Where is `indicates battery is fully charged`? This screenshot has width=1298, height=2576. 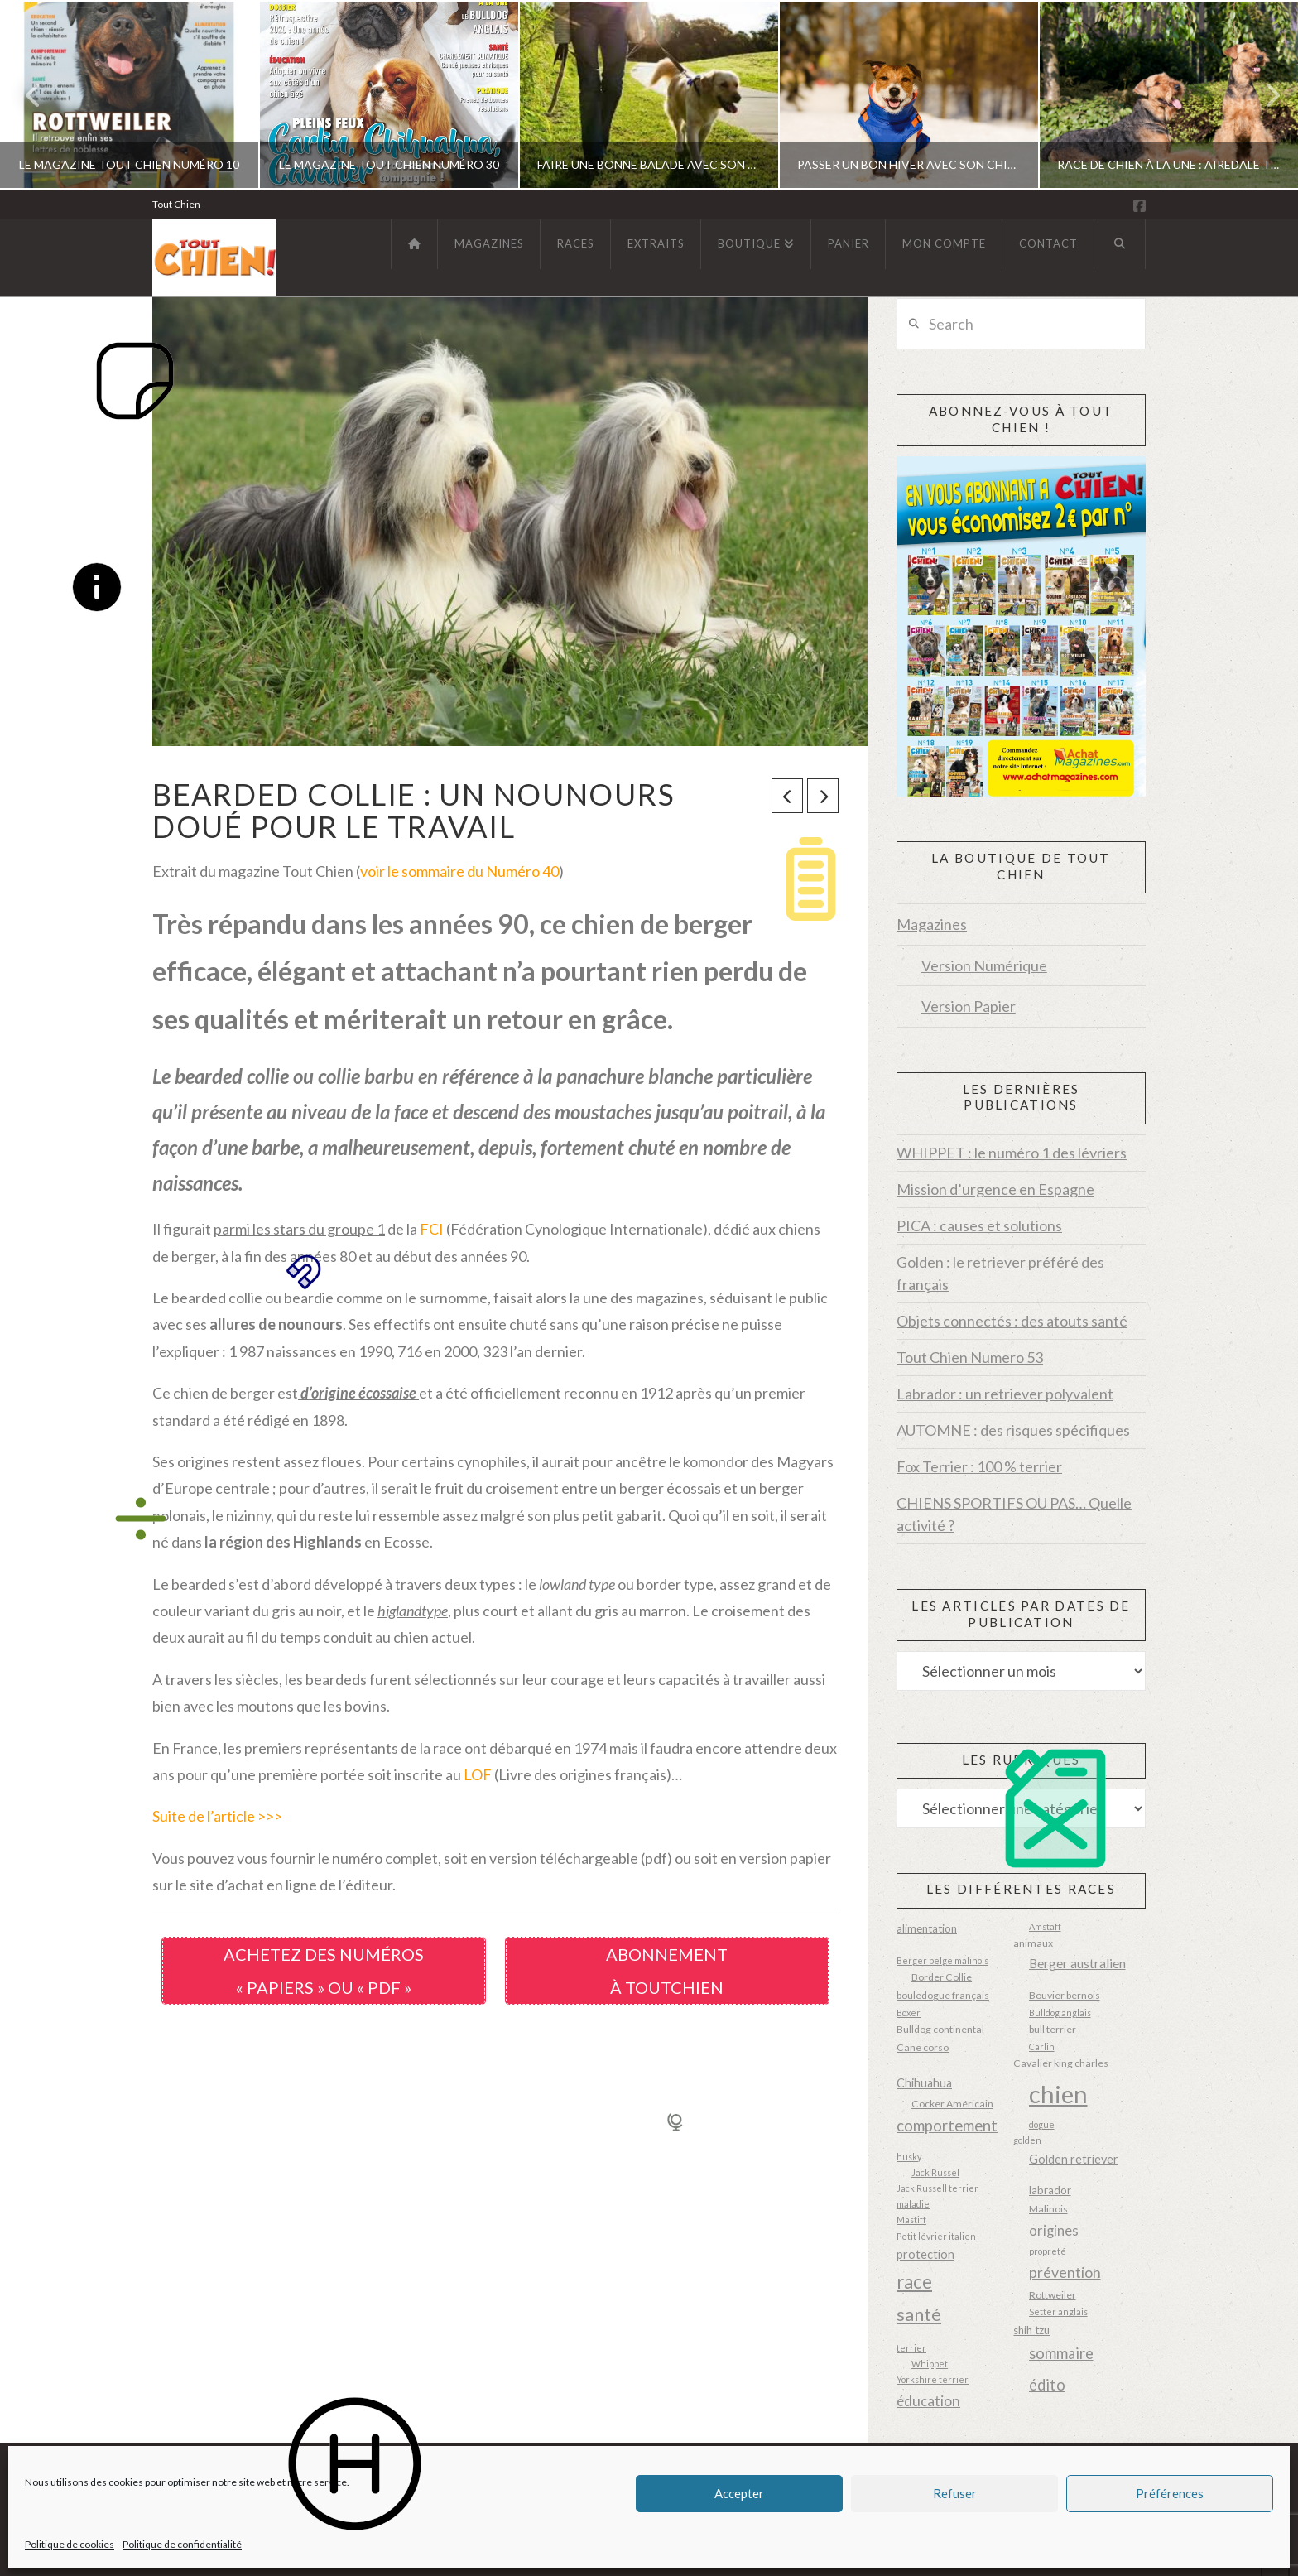 indicates battery is fully charged is located at coordinates (810, 879).